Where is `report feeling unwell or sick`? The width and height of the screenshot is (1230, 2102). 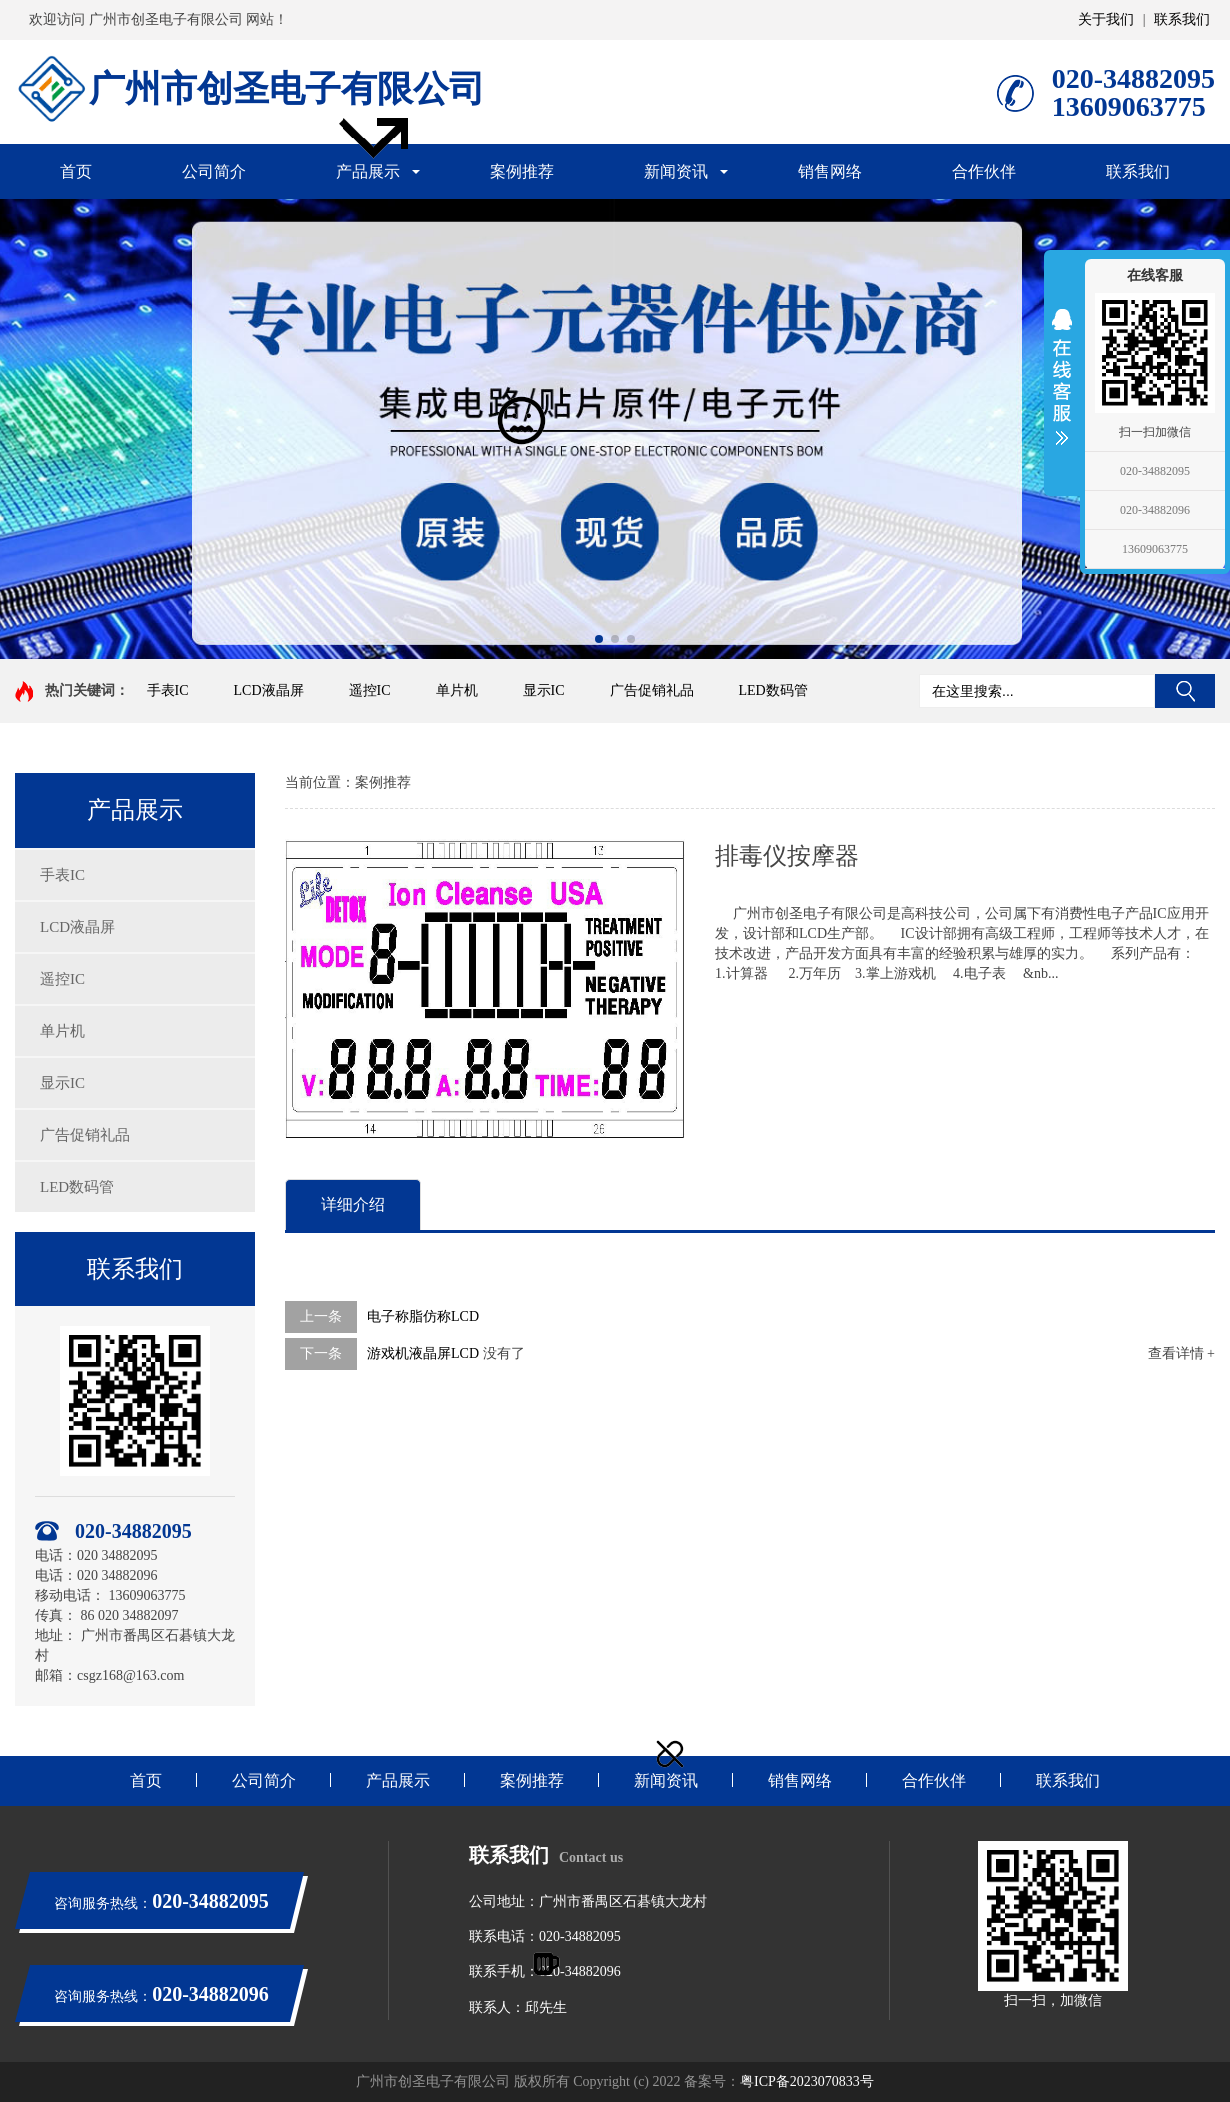
report feeling unwell or sick is located at coordinates (521, 420).